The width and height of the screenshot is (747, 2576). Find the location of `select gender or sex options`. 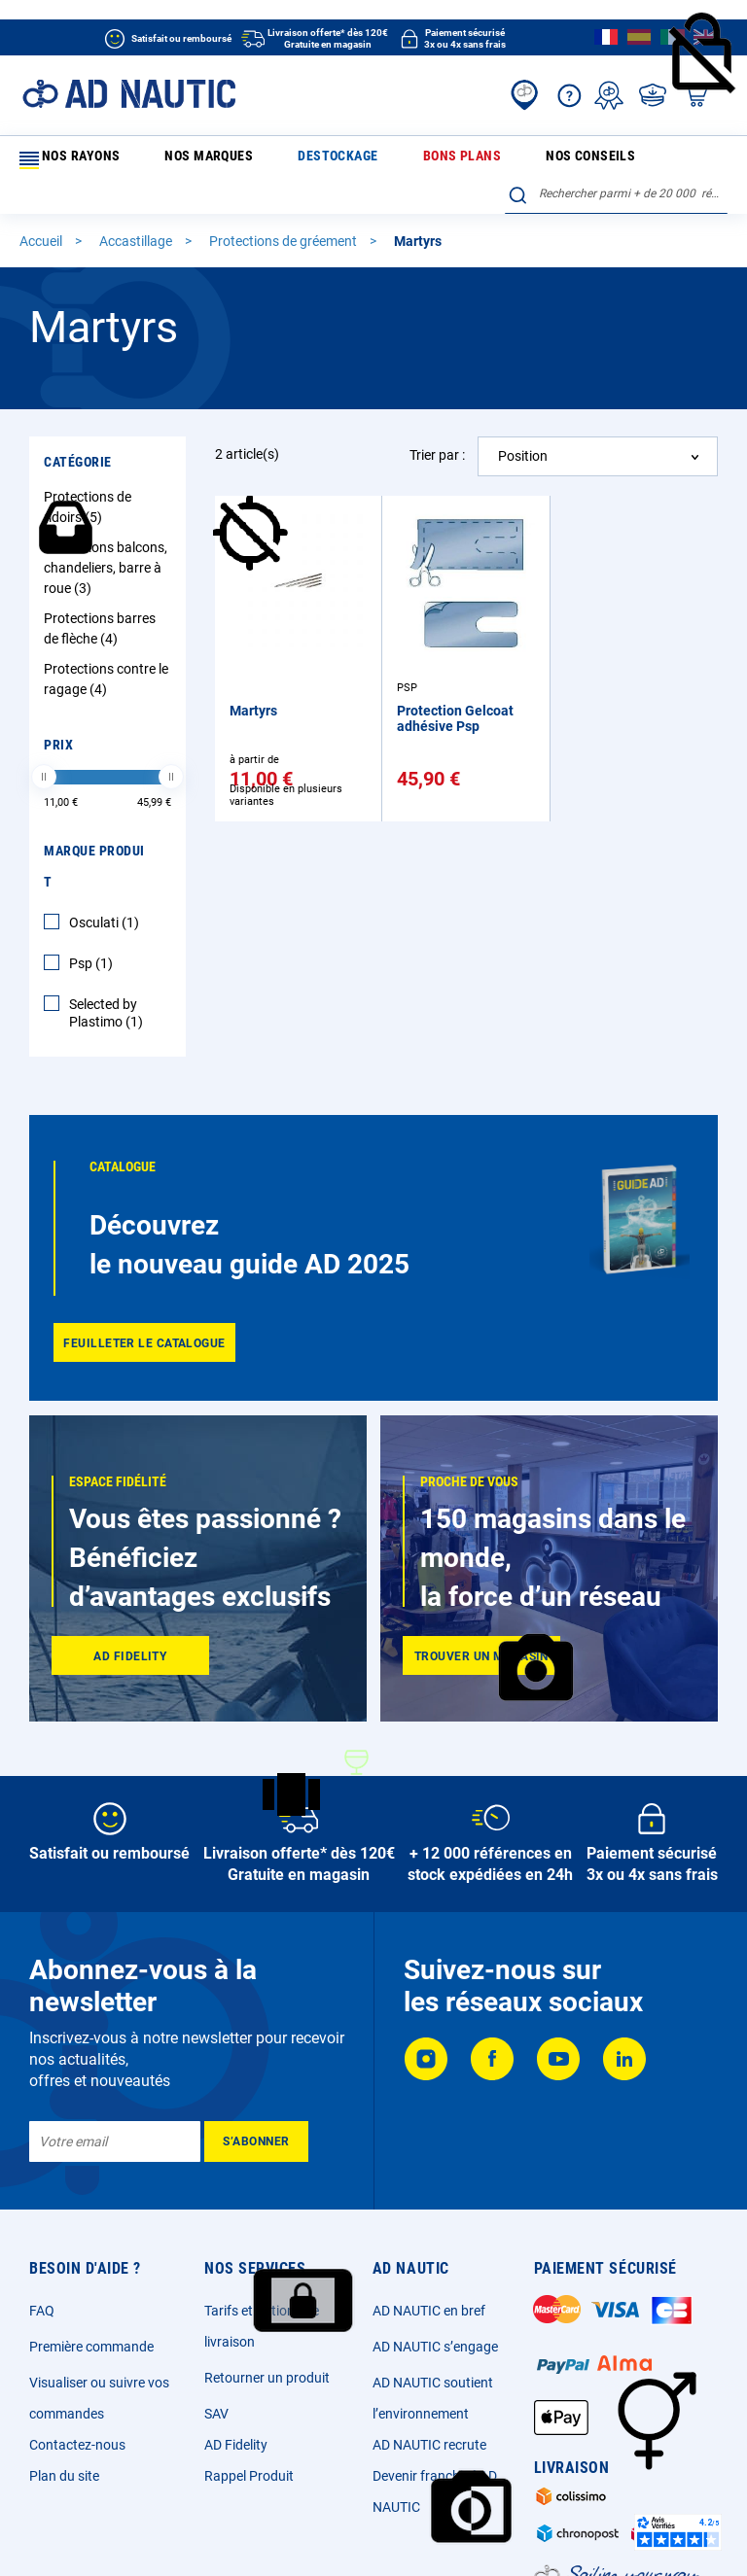

select gender or sex options is located at coordinates (657, 2420).